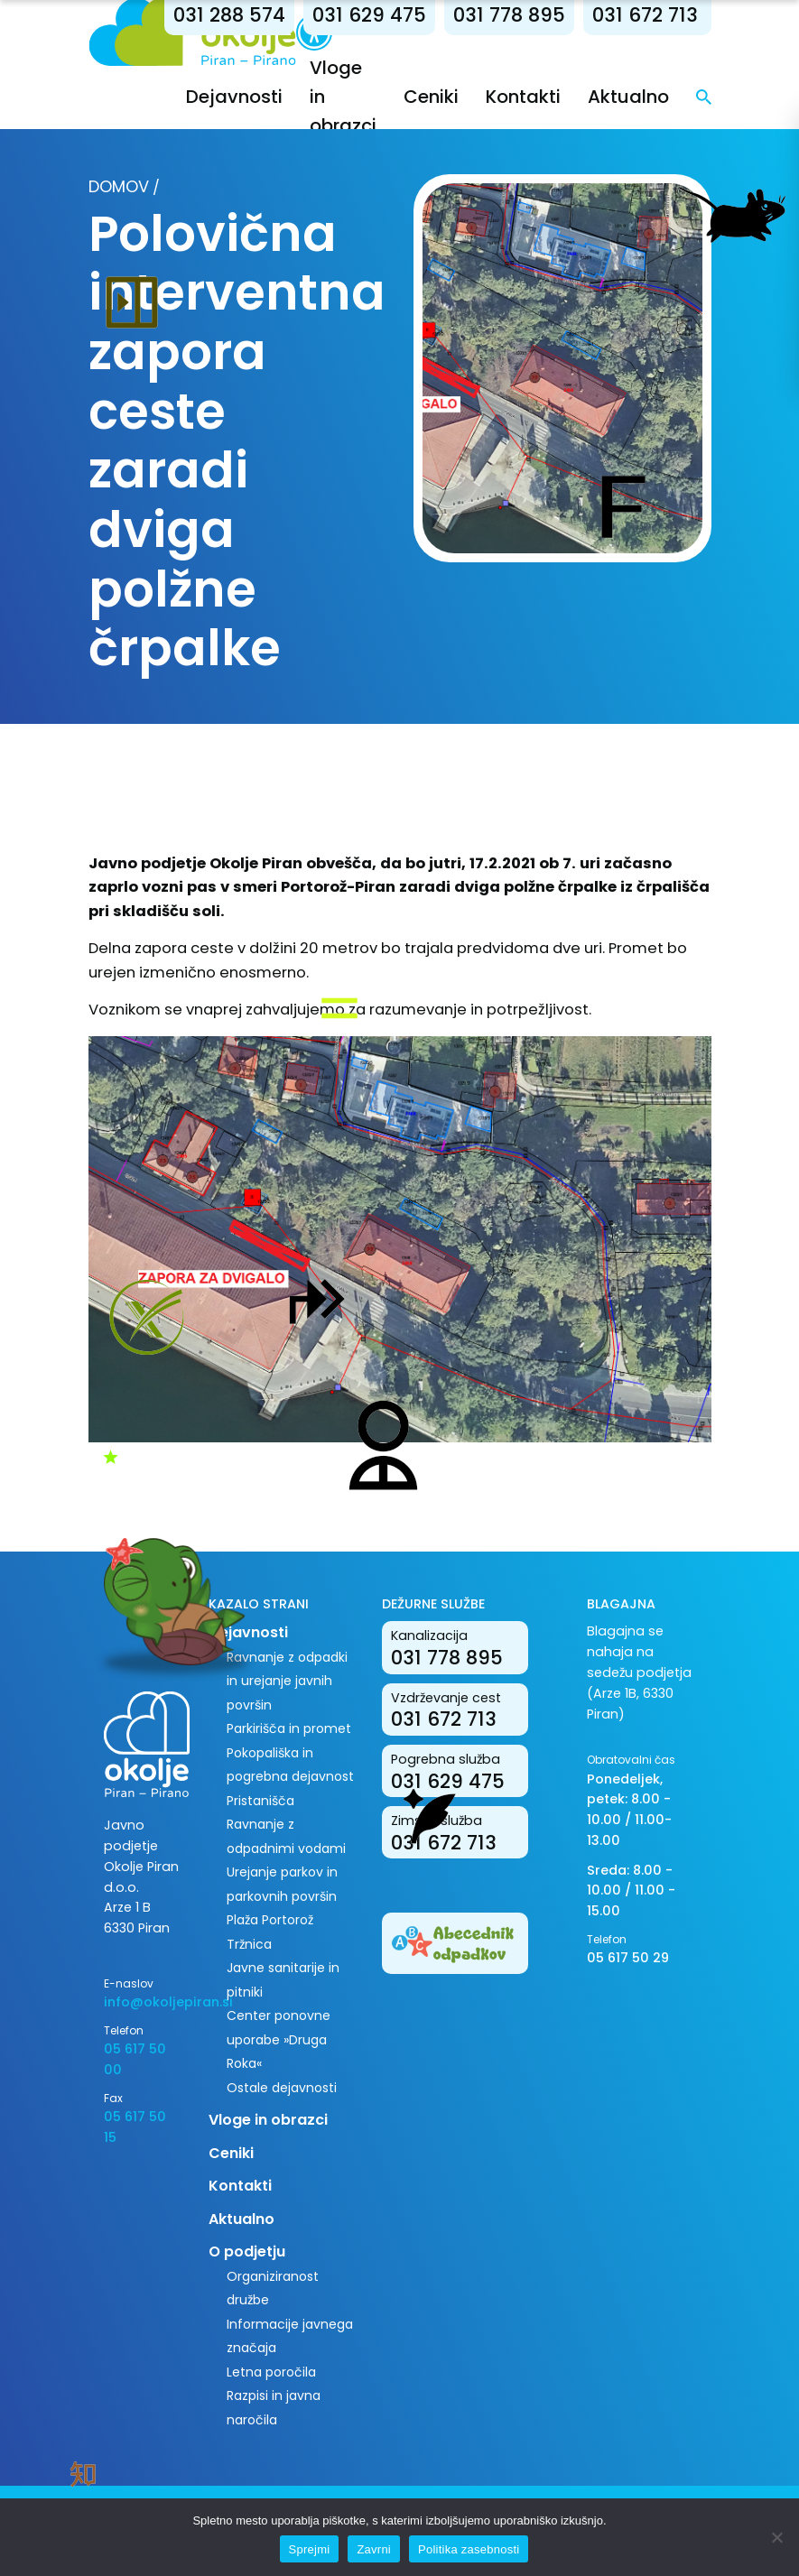 Image resolution: width=799 pixels, height=2576 pixels. What do you see at coordinates (433, 1819) in the screenshot?
I see `compose with AI writing assistance` at bounding box center [433, 1819].